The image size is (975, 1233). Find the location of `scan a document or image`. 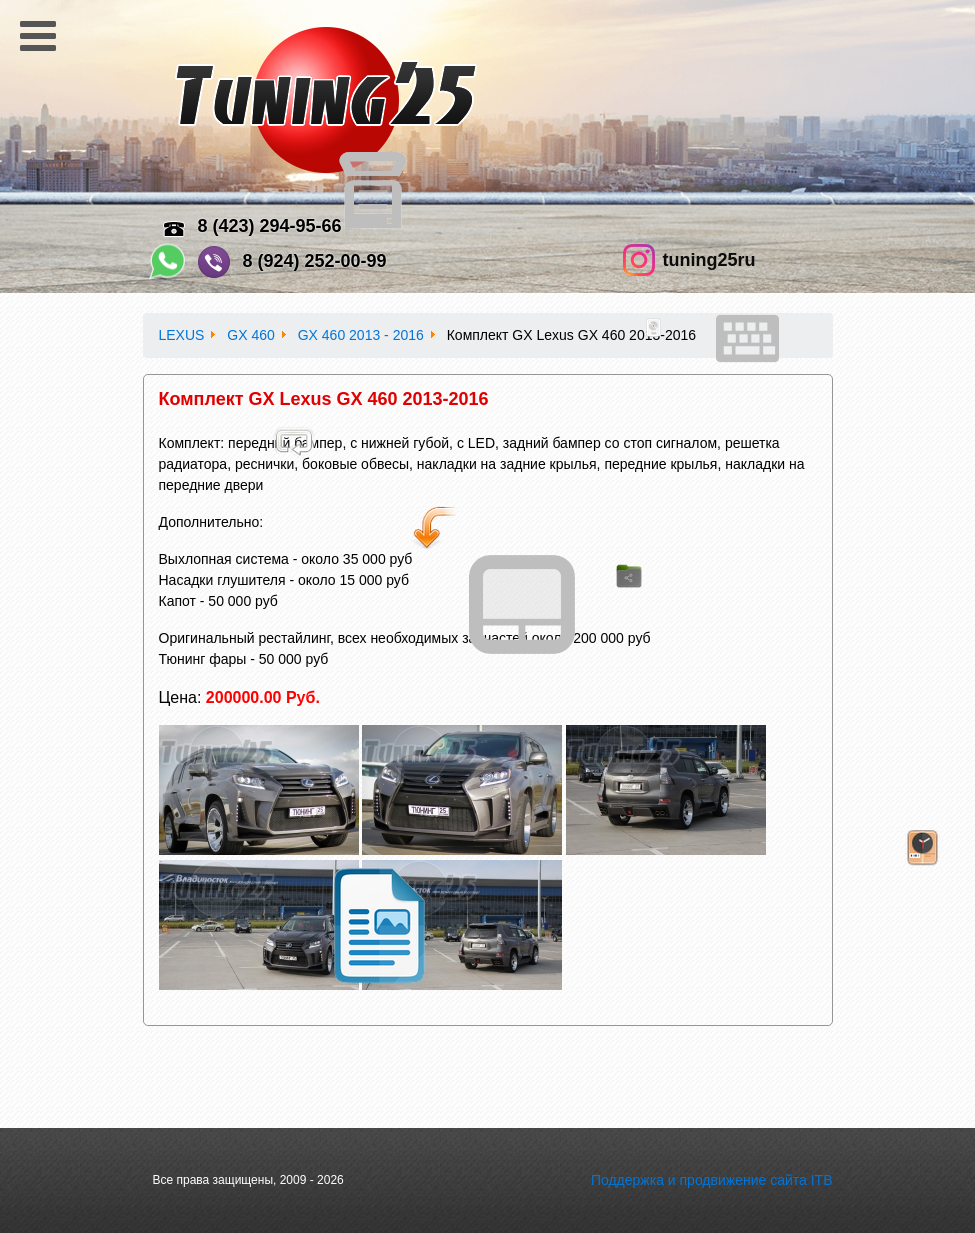

scan a document or image is located at coordinates (373, 190).